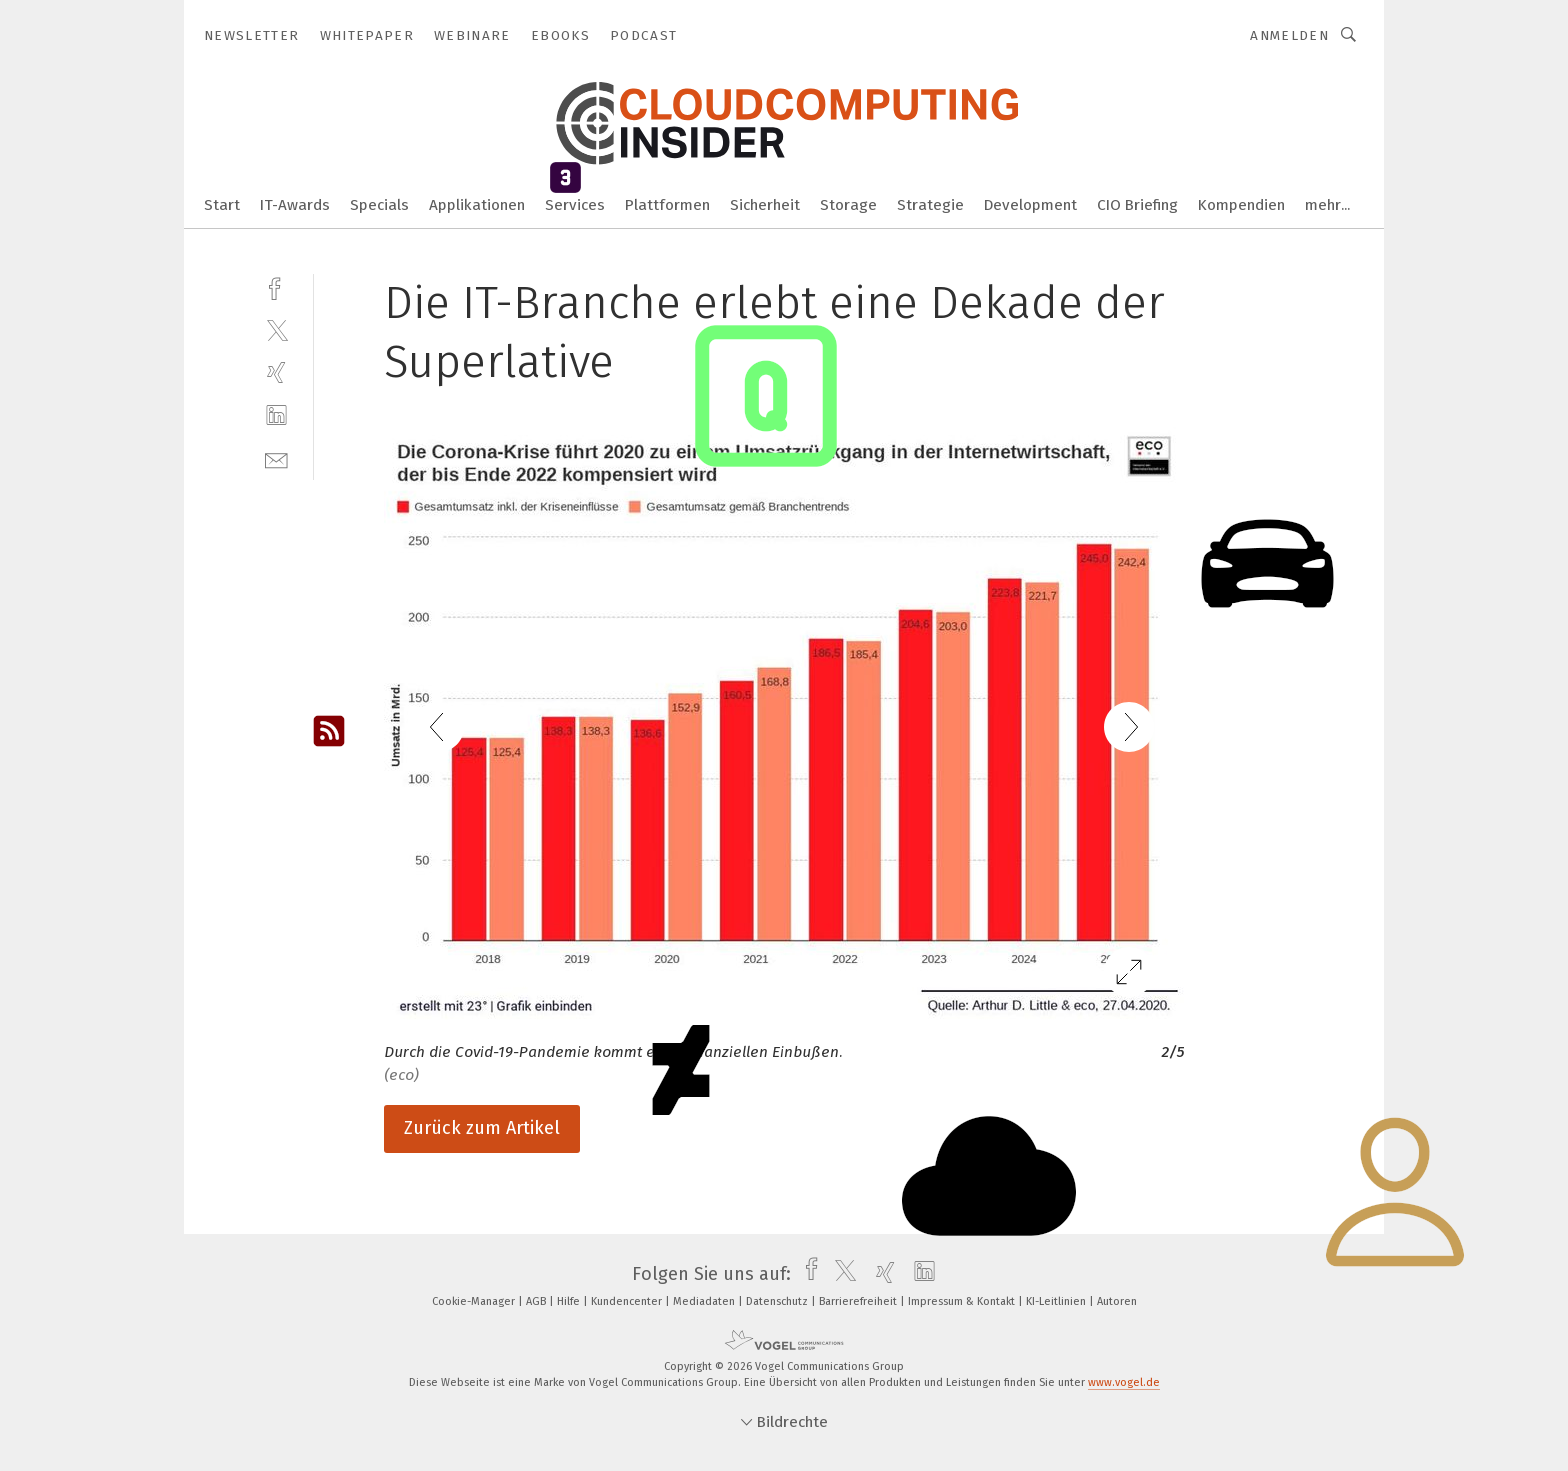 The height and width of the screenshot is (1471, 1568). I want to click on indicates cloudy weather conditions, so click(989, 1176).